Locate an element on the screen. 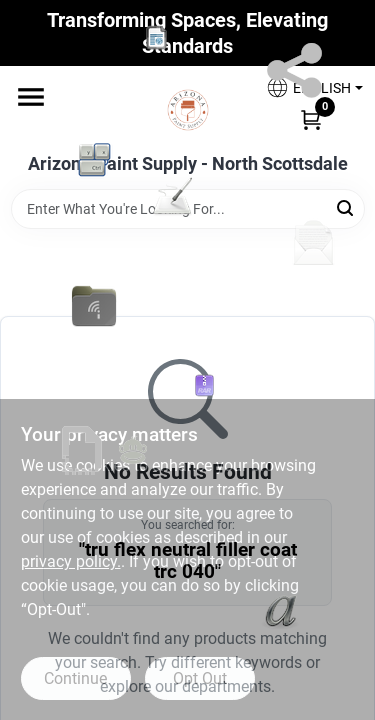 This screenshot has width=375, height=720. connect a drawing tablet or stylus input device is located at coordinates (173, 197).